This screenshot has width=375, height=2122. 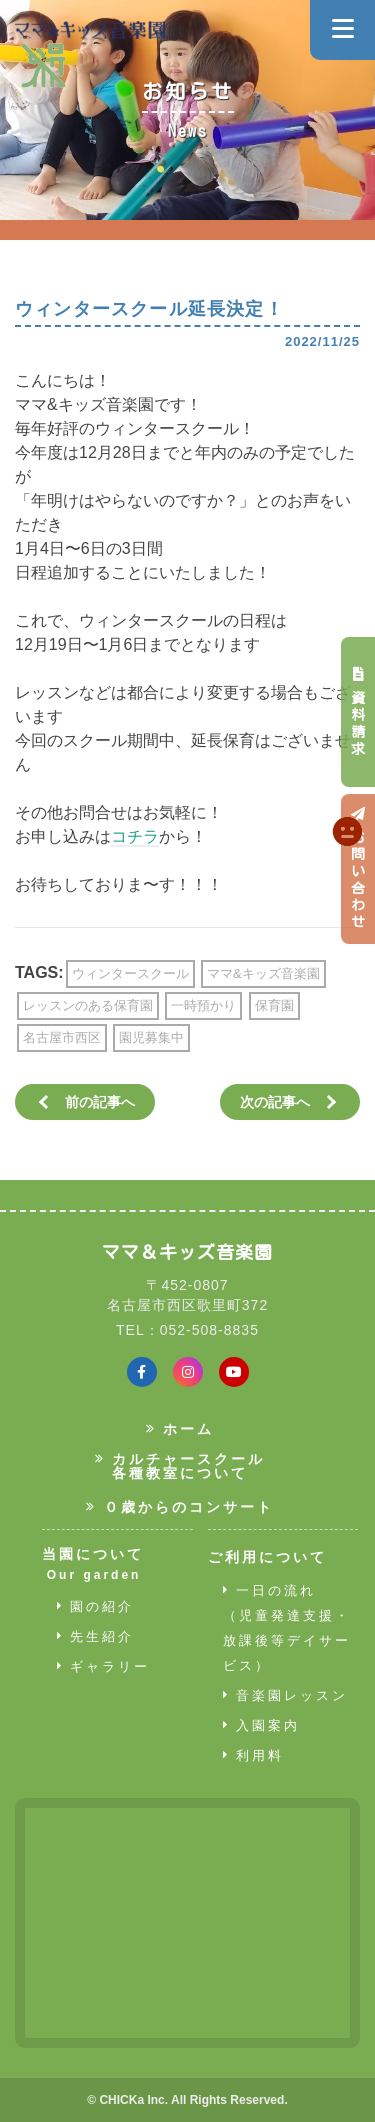 I want to click on rollercoaster ride unavailable or closed, so click(x=43, y=65).